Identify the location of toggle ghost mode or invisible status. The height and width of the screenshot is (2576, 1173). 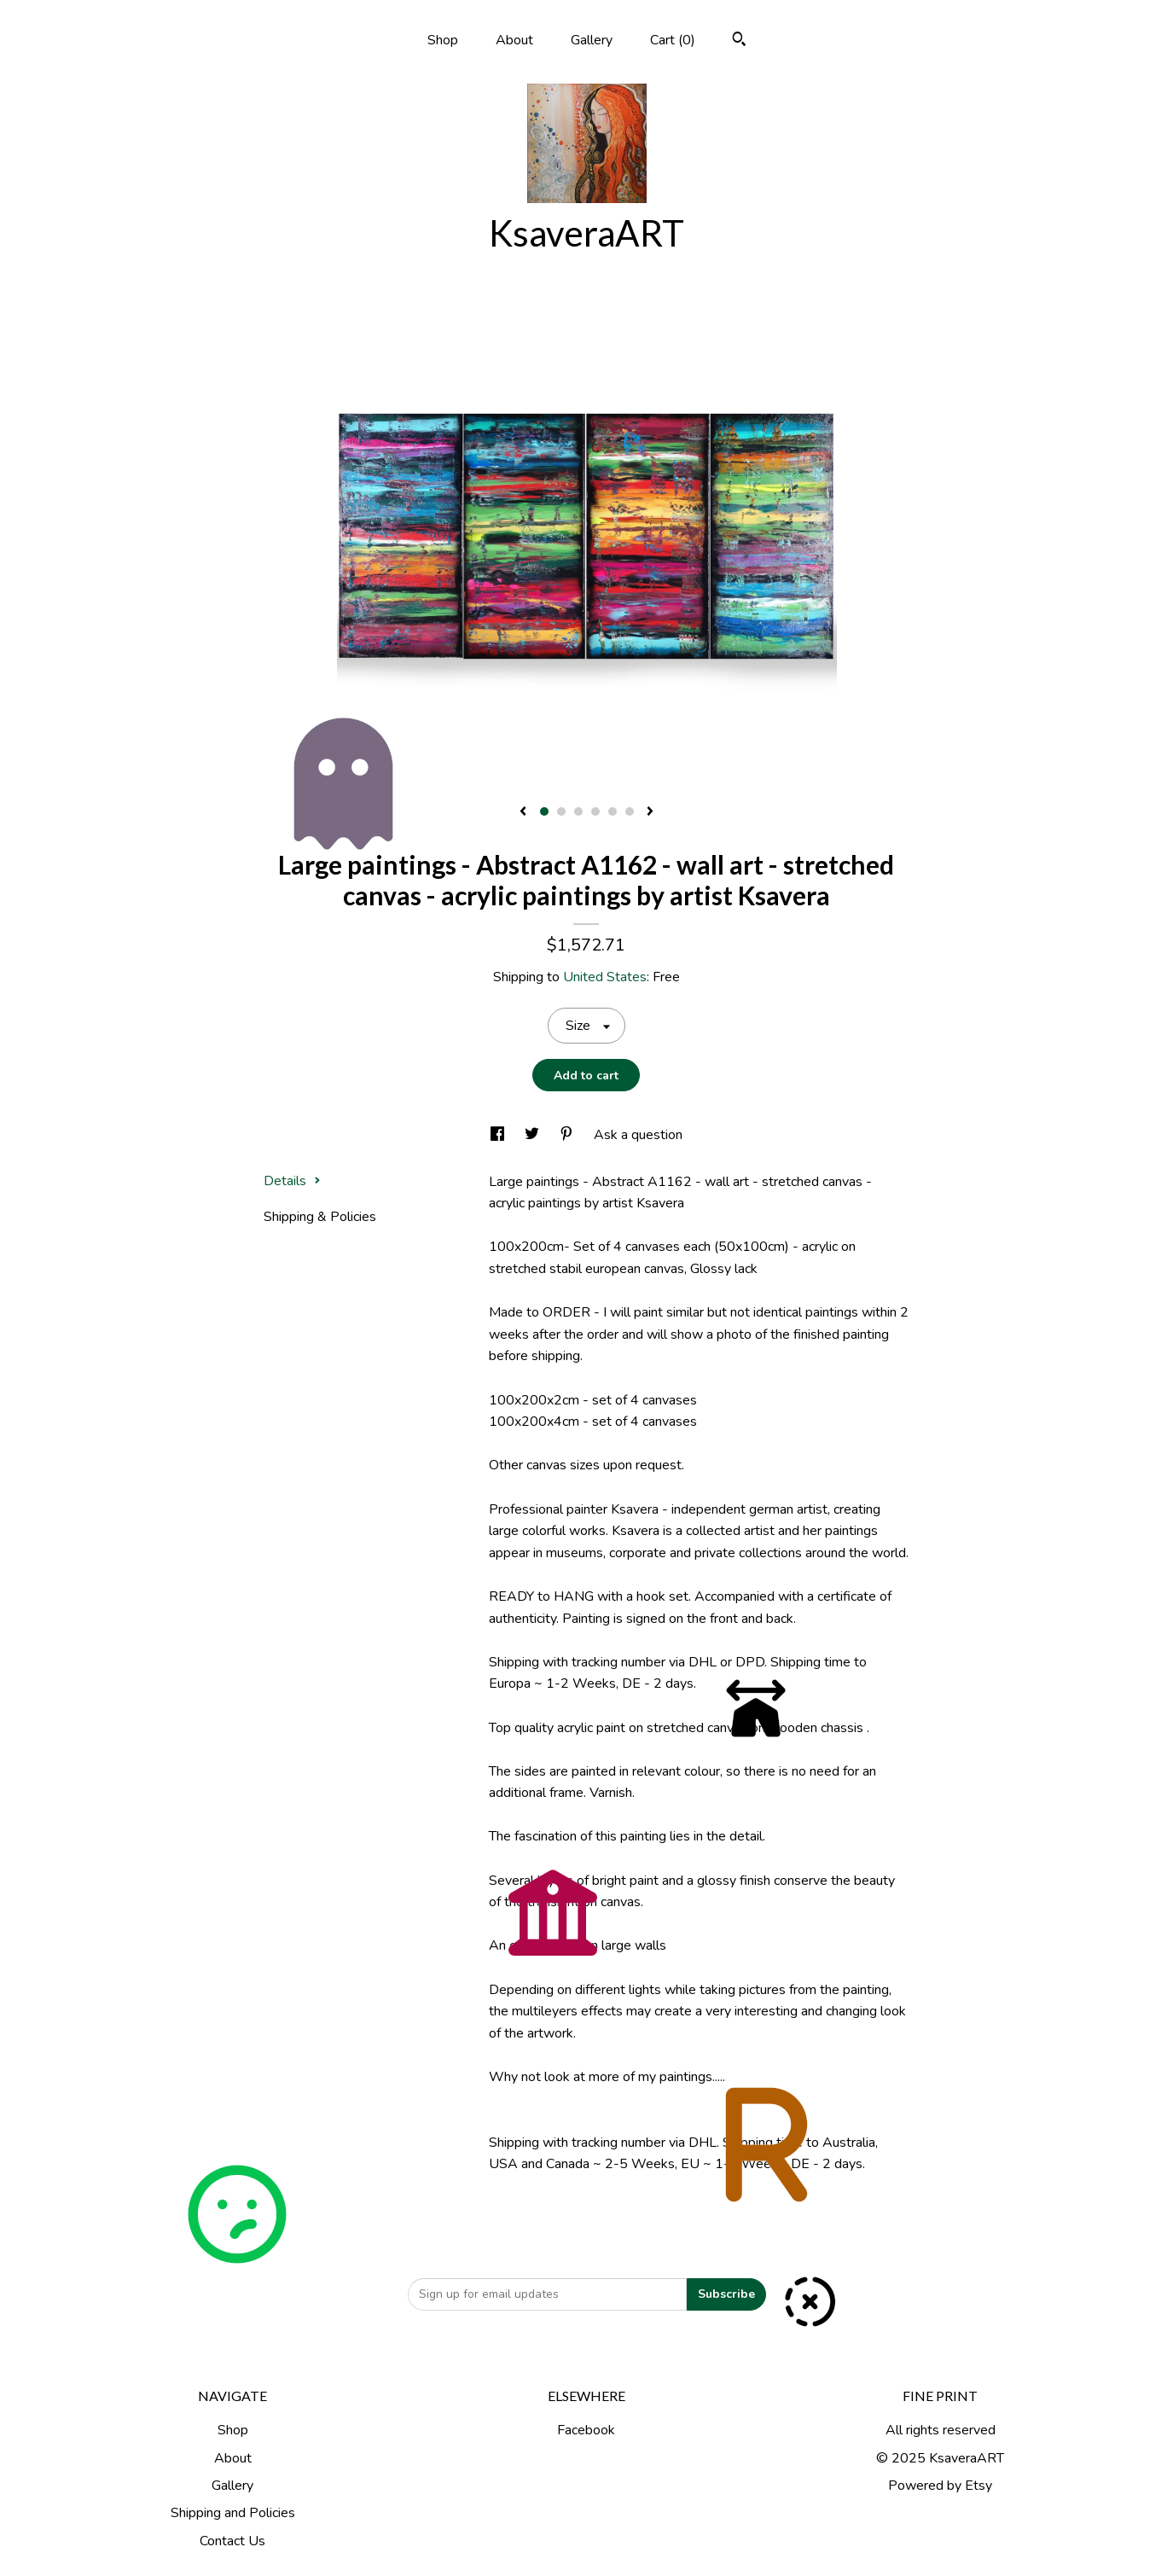
(343, 783).